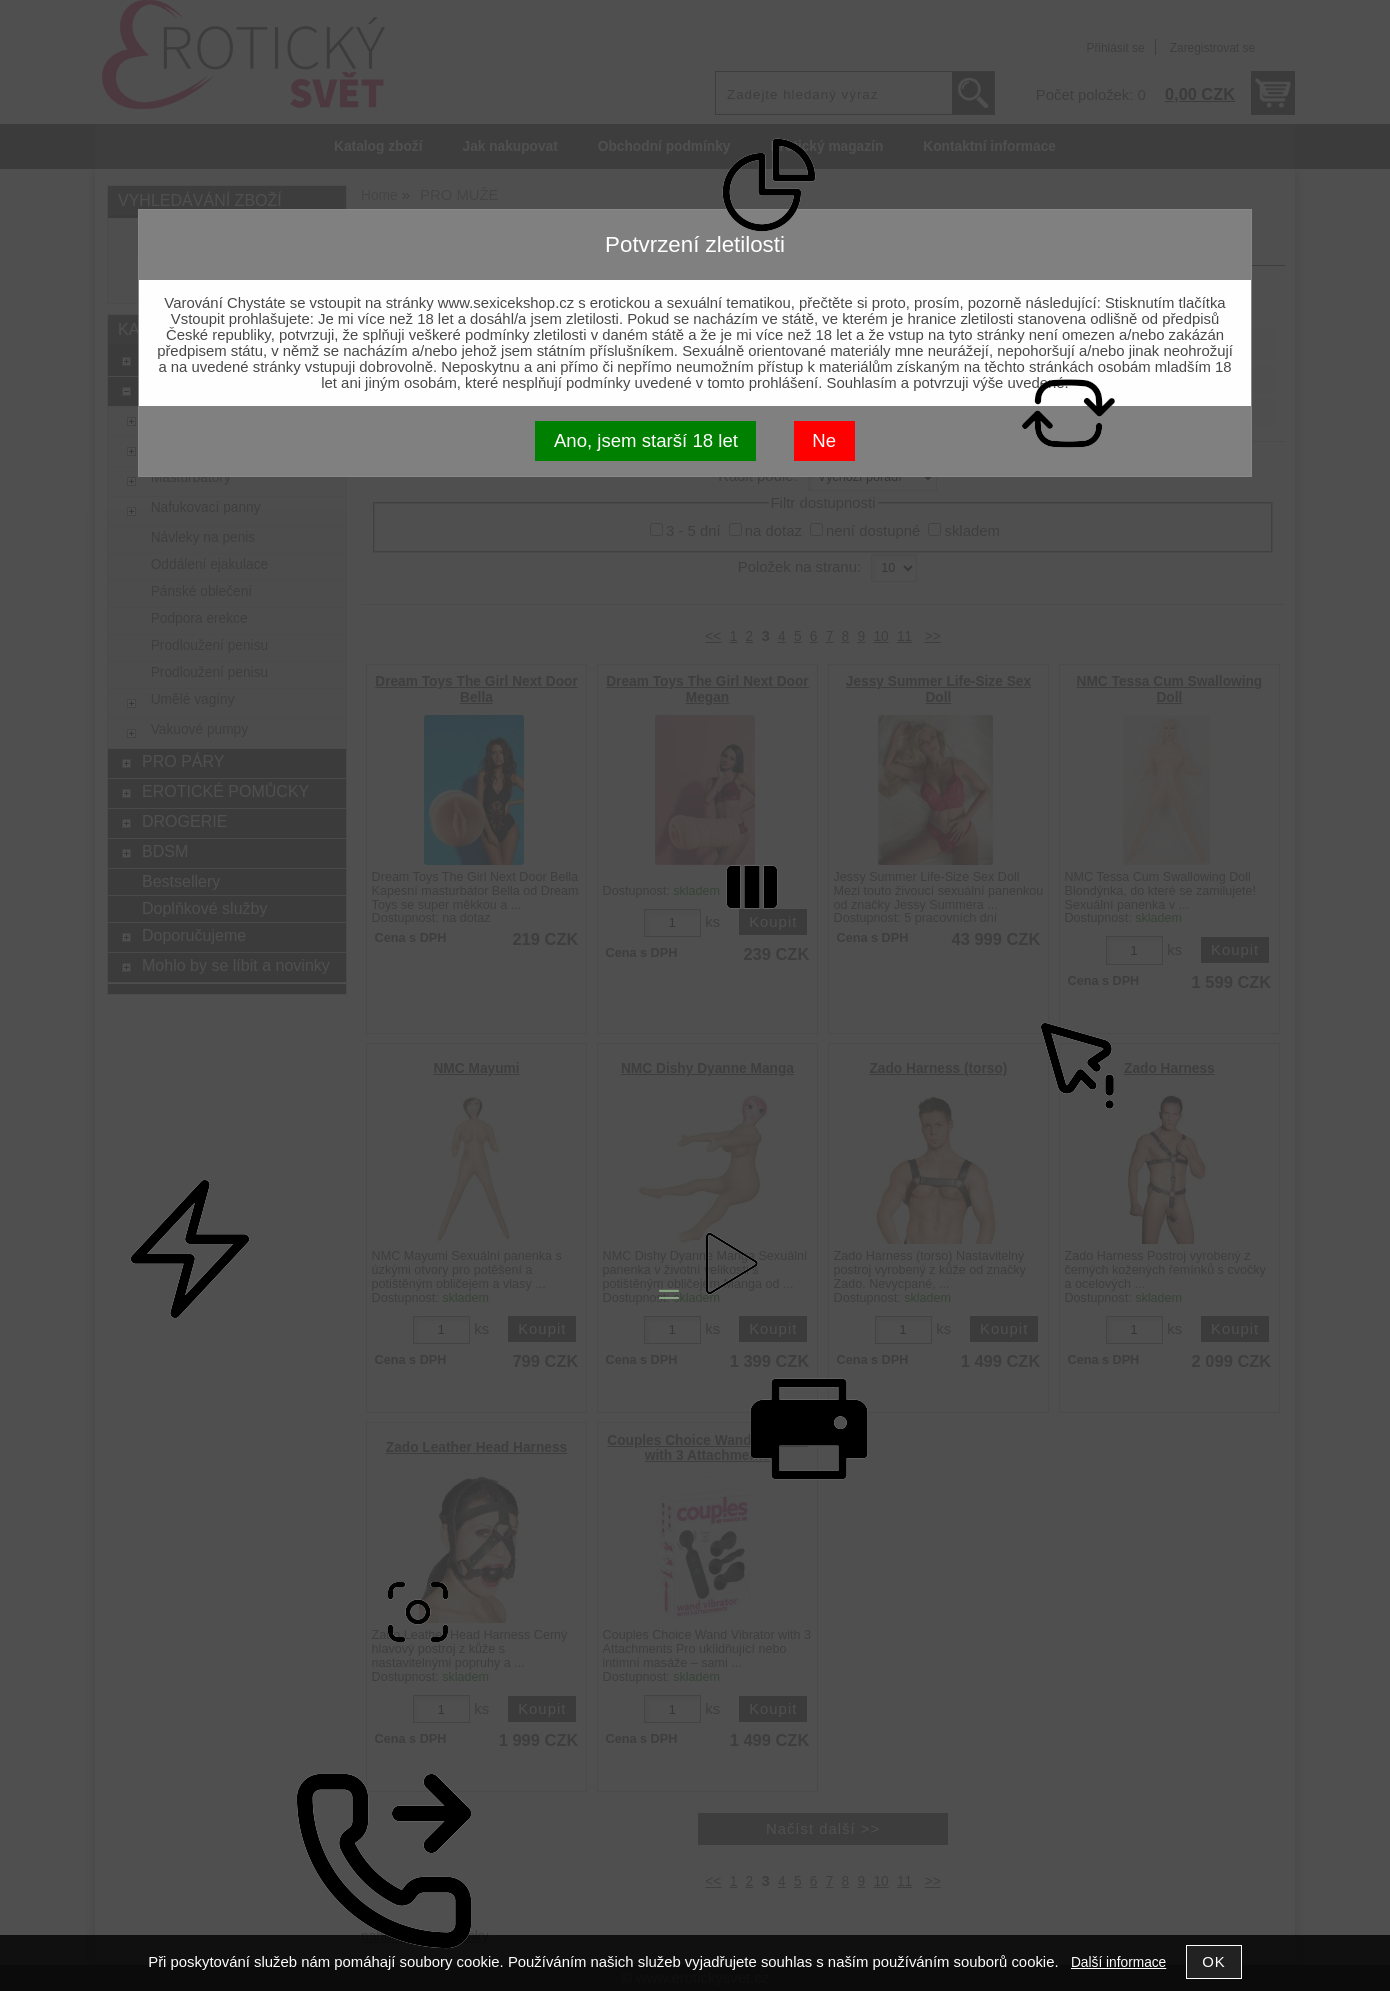 This screenshot has height=1991, width=1390. Describe the element at coordinates (1079, 1061) in the screenshot. I see `cursor error or interaction warning` at that location.